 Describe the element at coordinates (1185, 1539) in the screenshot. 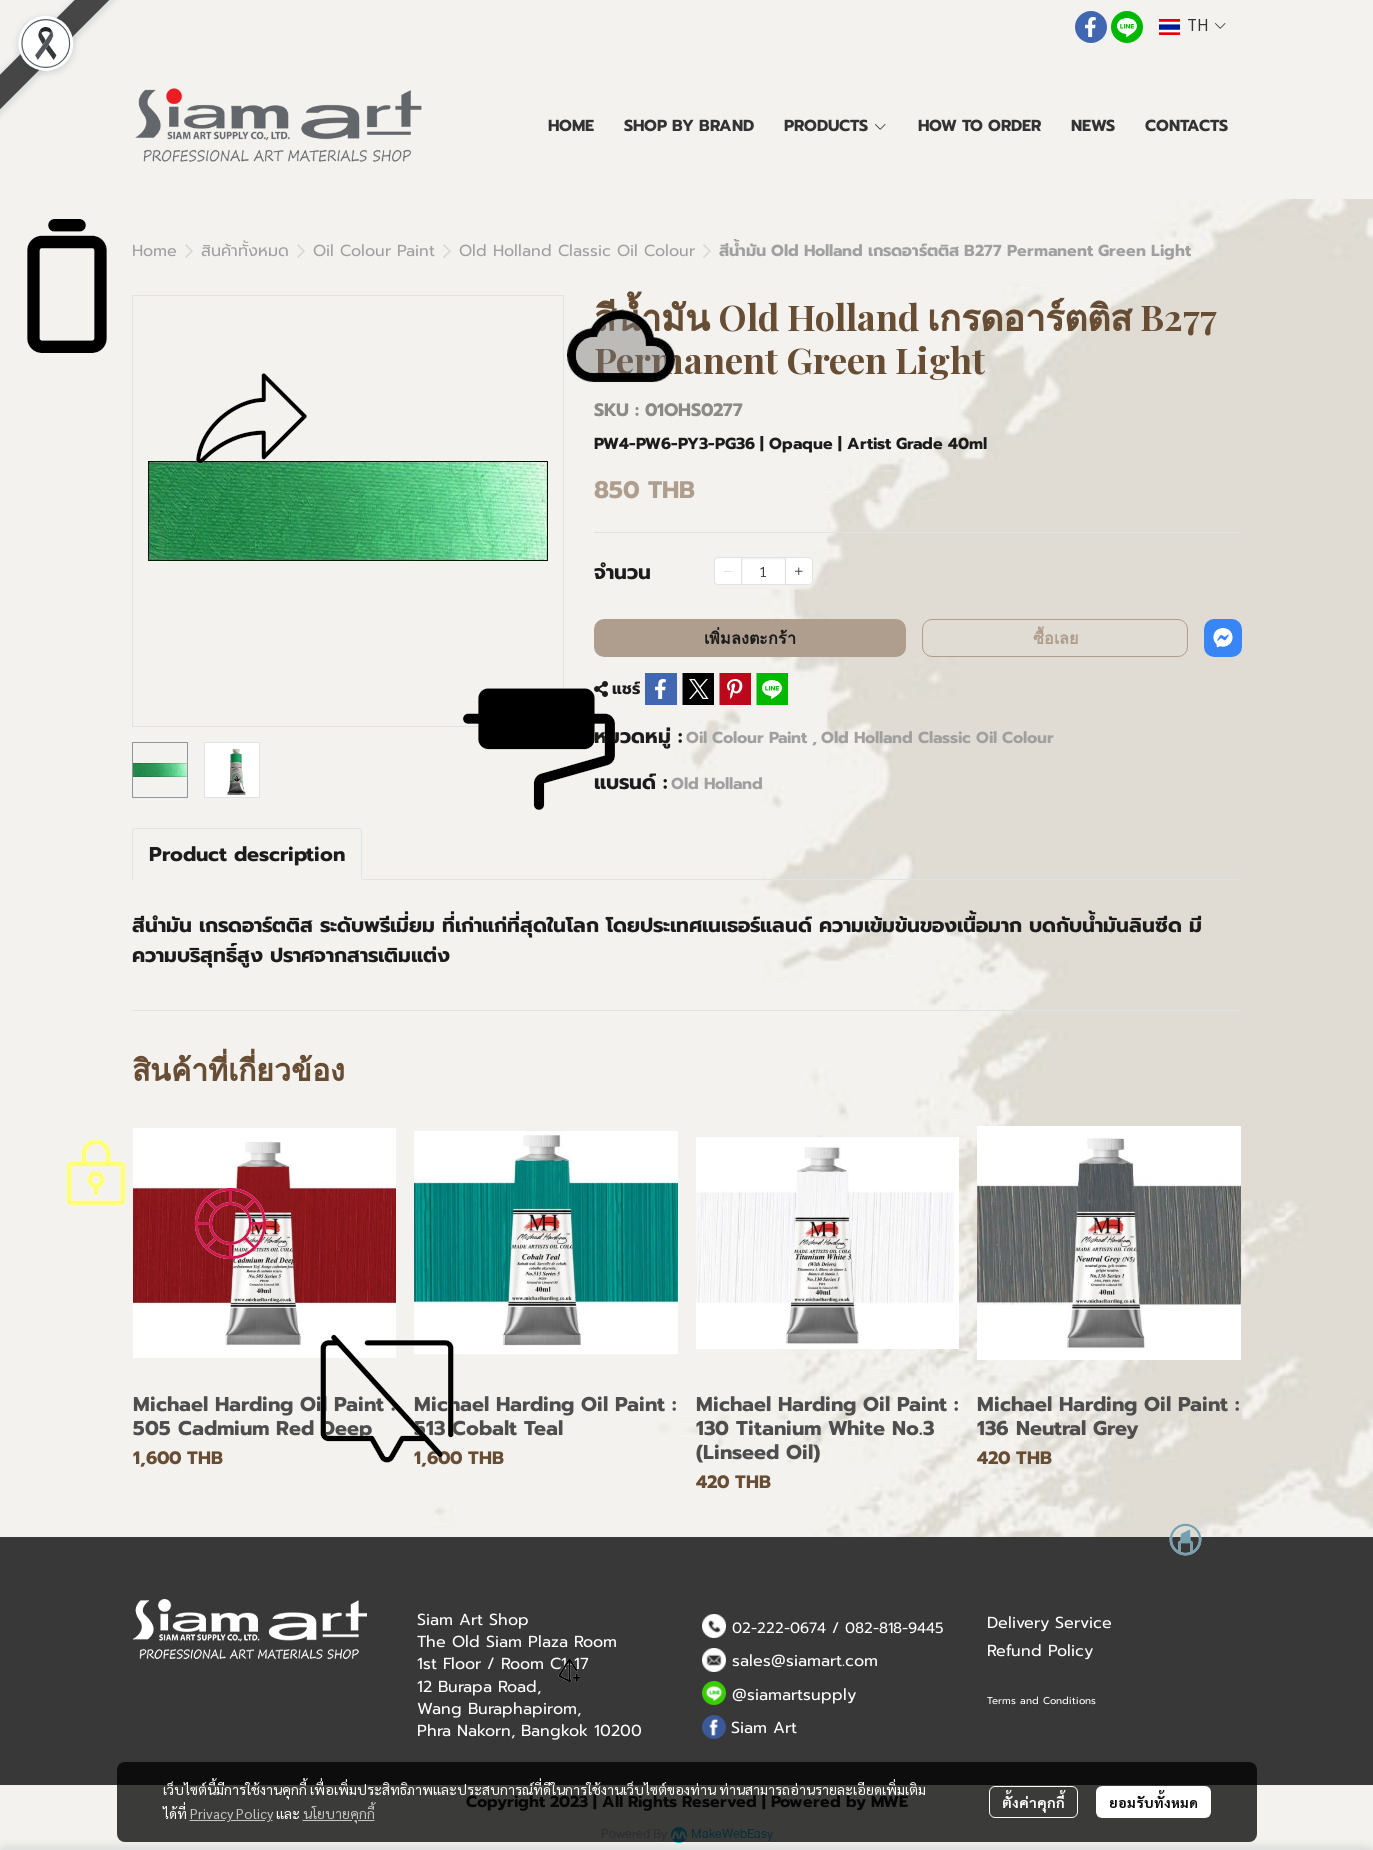

I see `activate highlighter tool for text markup` at that location.